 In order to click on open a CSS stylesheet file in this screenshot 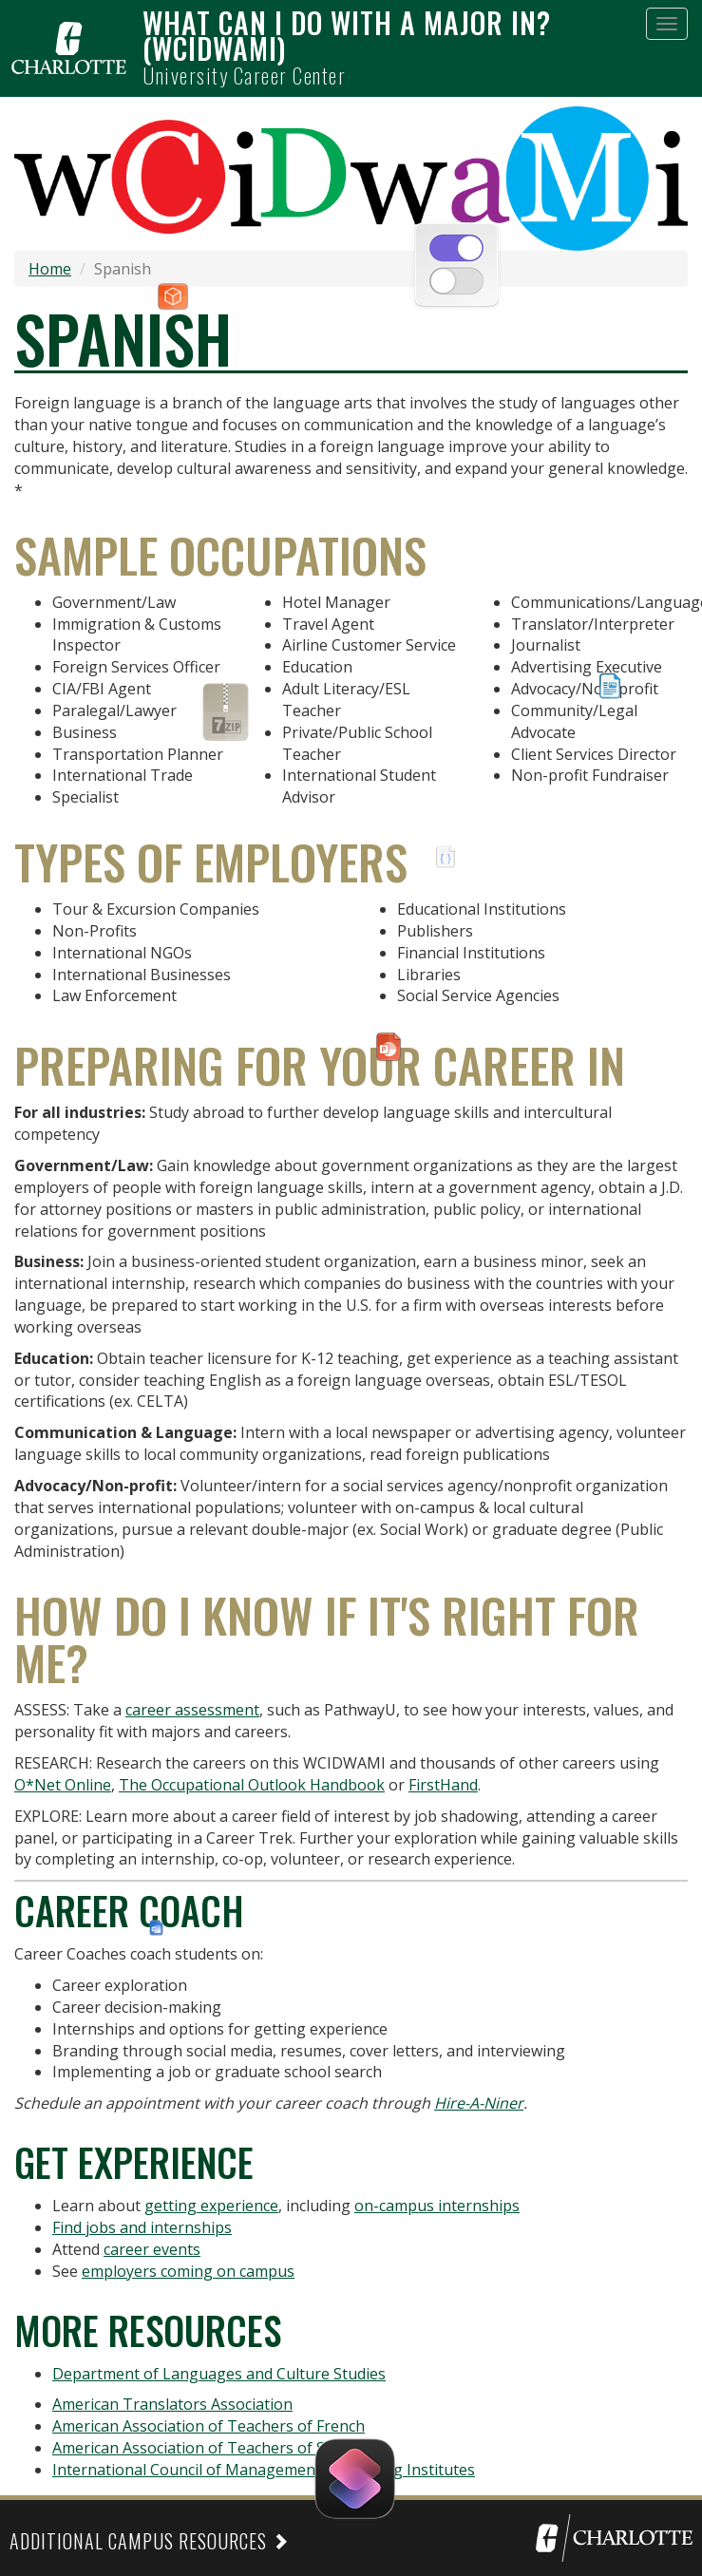, I will do `click(446, 857)`.